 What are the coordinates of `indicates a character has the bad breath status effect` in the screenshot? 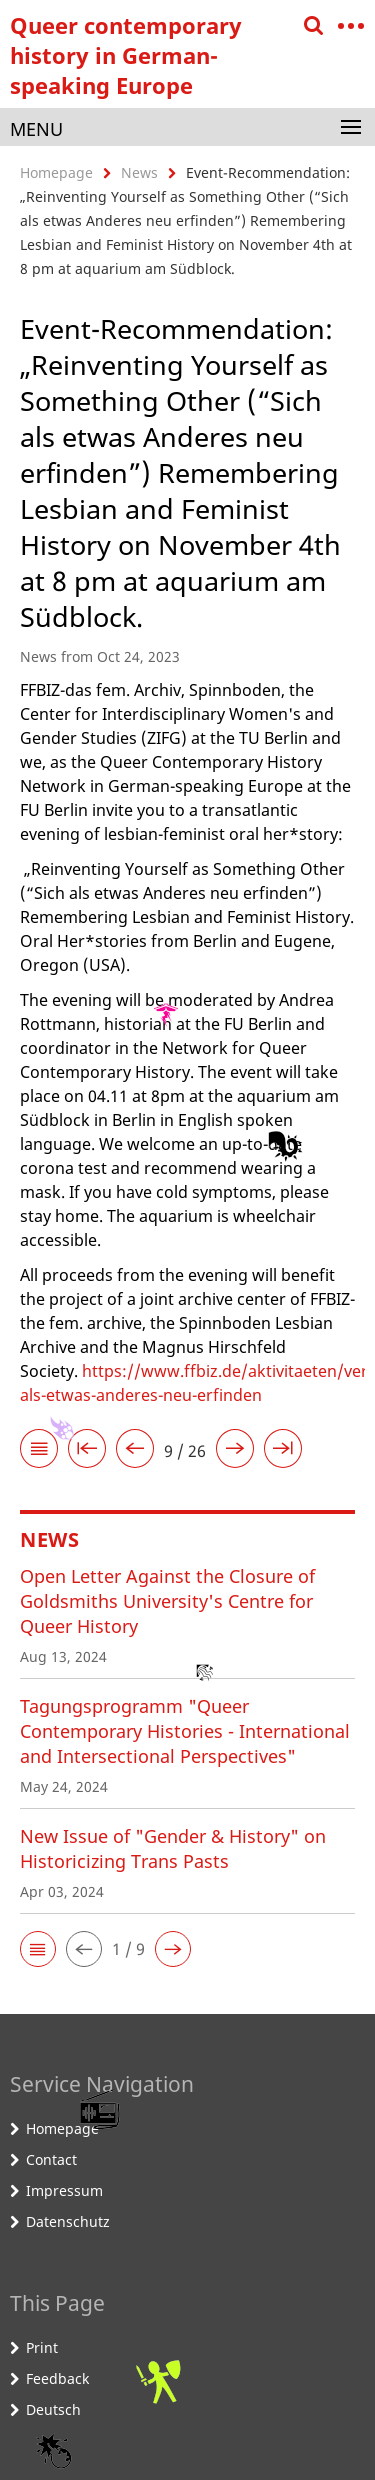 It's located at (205, 1673).